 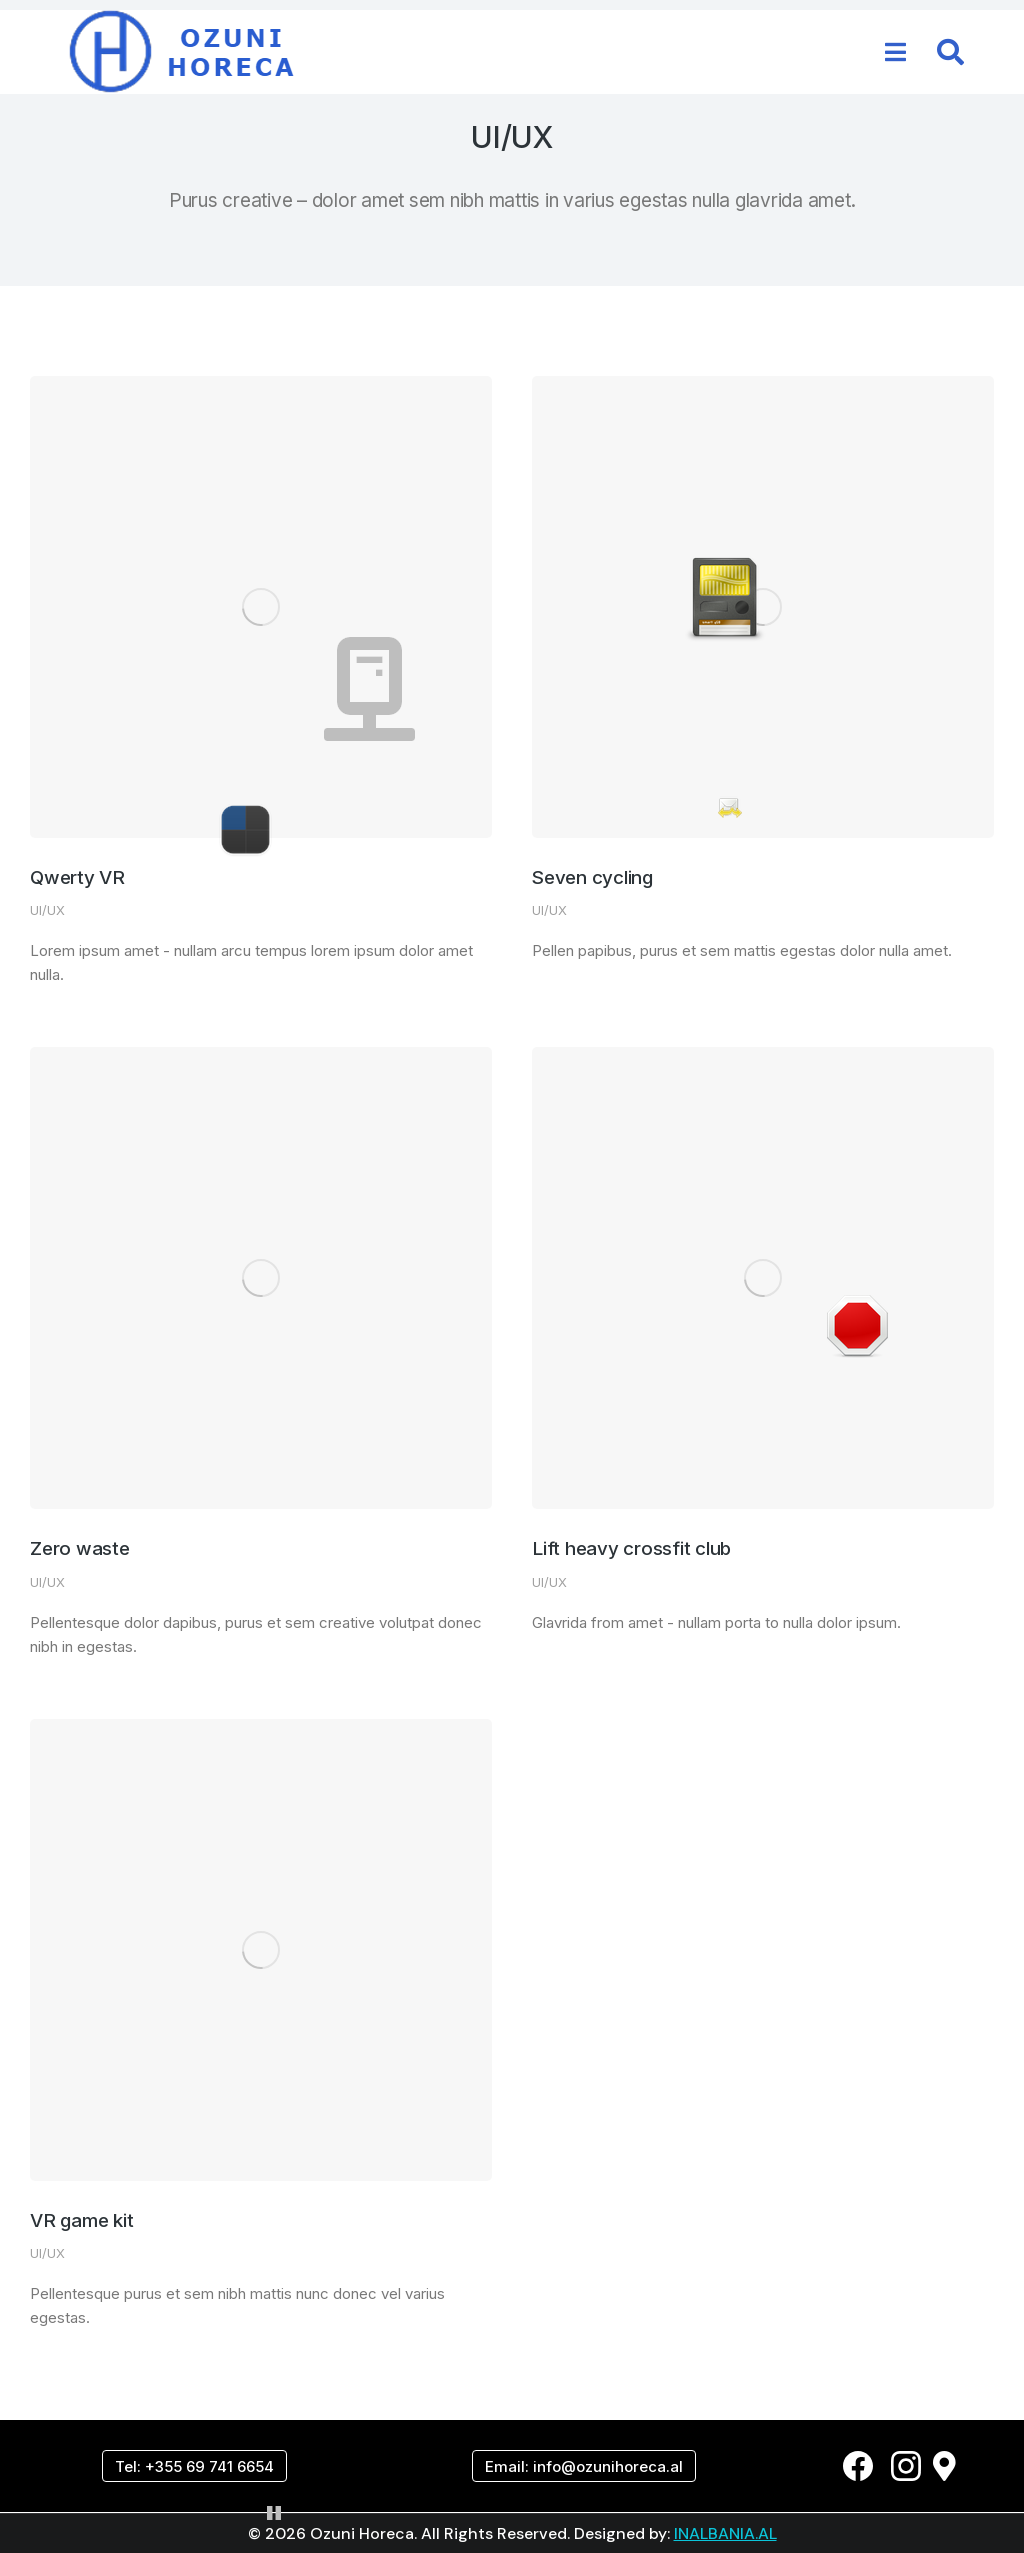 What do you see at coordinates (857, 1325) in the screenshot?
I see `stop a running process or task` at bounding box center [857, 1325].